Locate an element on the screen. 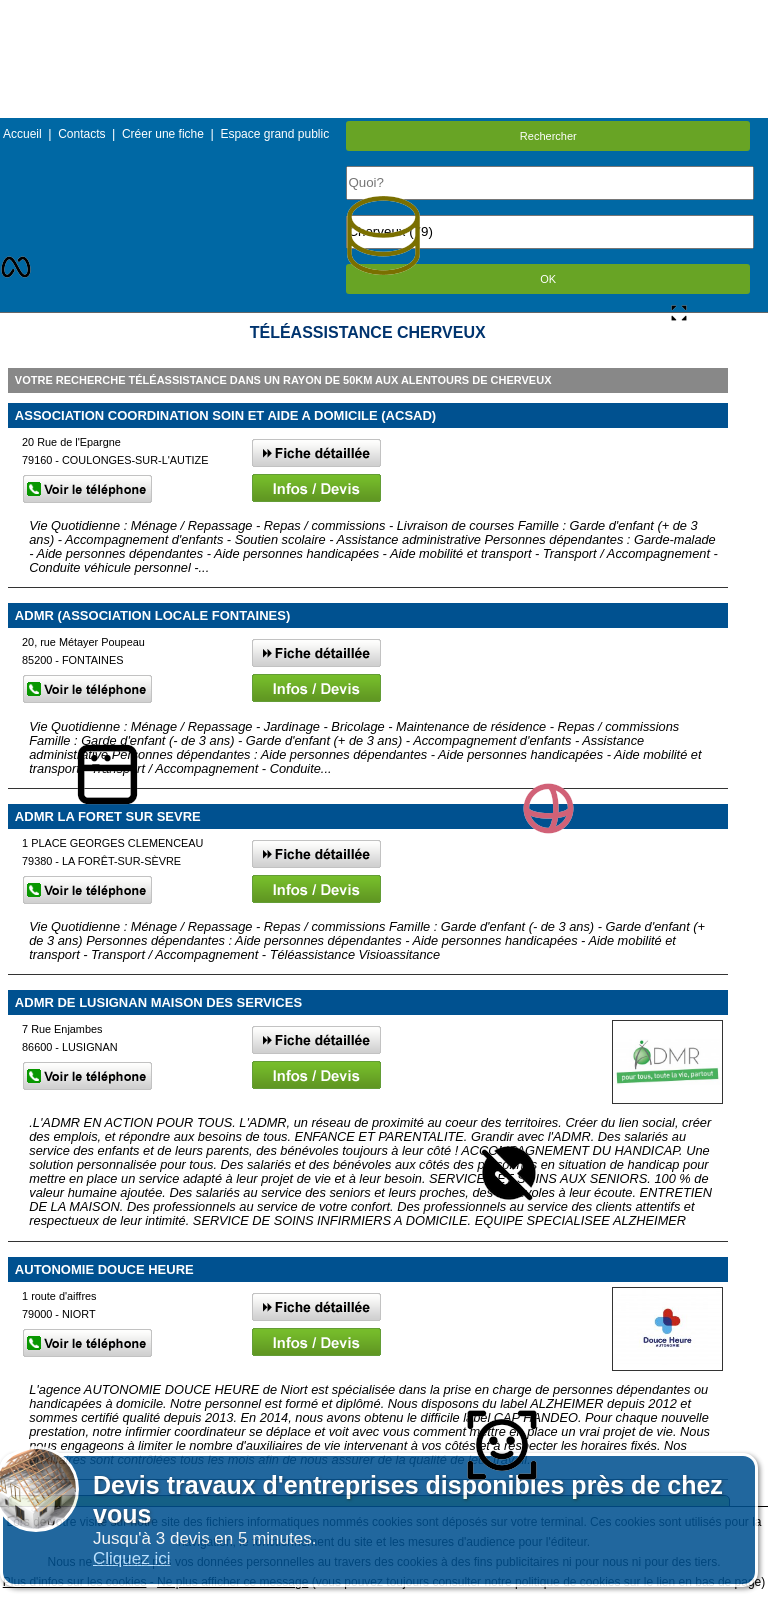 The height and width of the screenshot is (1597, 768). expand to fullscreen mode is located at coordinates (679, 313).